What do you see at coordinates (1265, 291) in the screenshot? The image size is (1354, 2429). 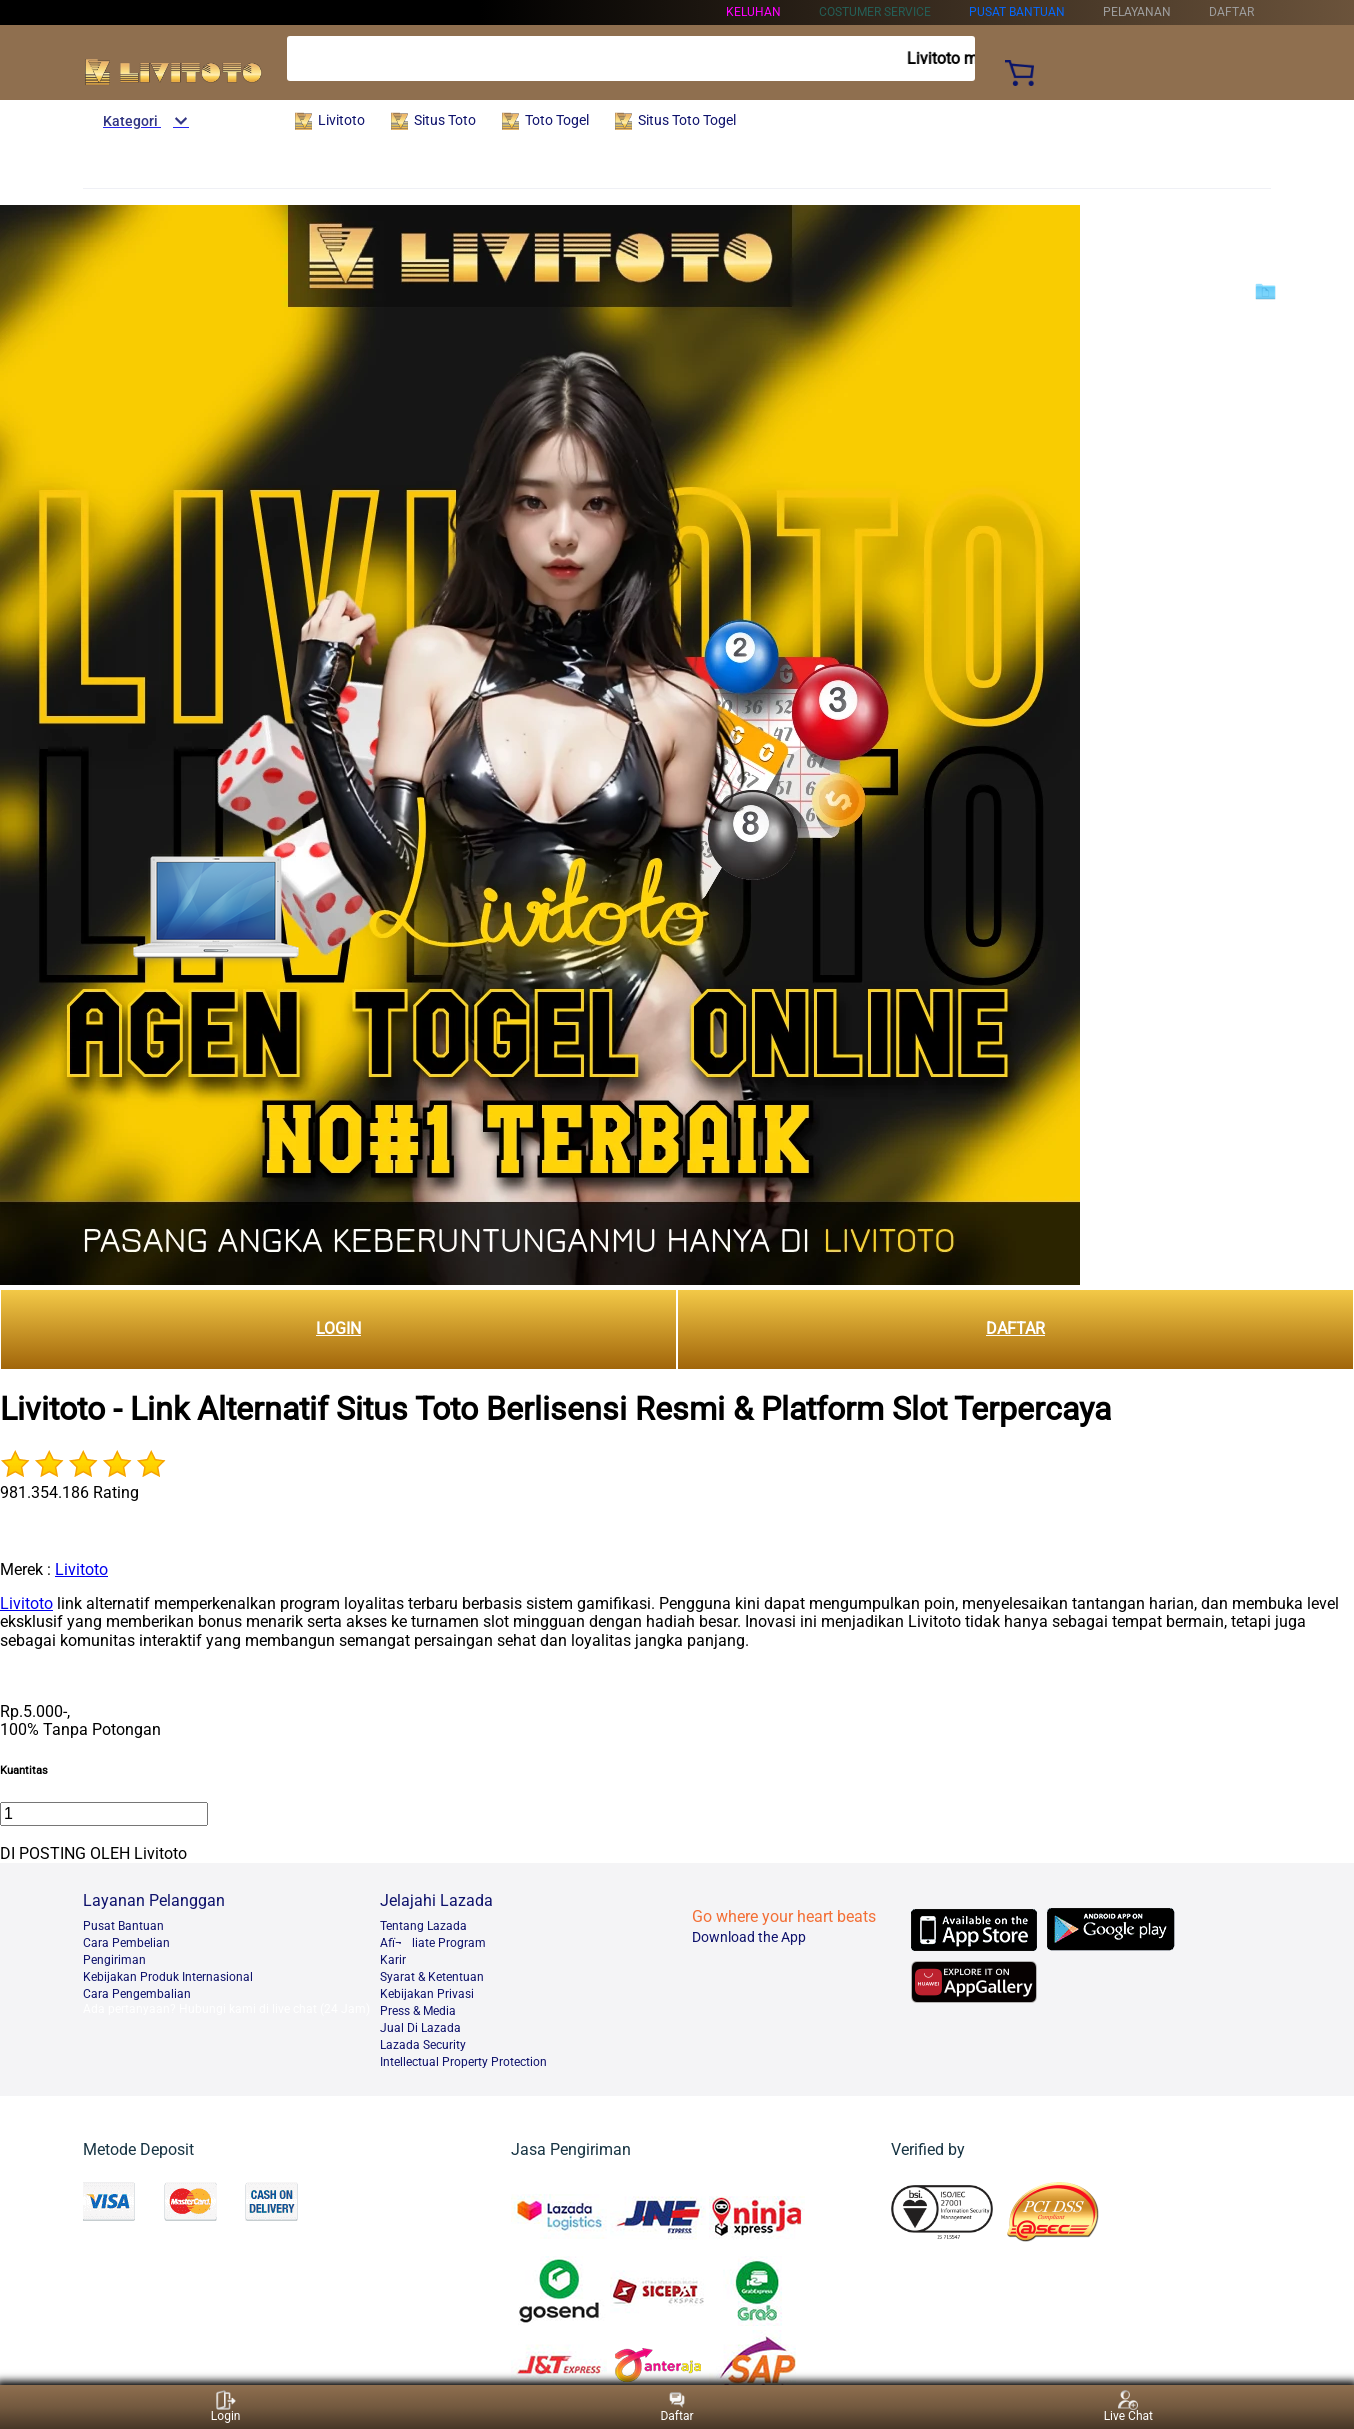 I see `open your documents folder` at bounding box center [1265, 291].